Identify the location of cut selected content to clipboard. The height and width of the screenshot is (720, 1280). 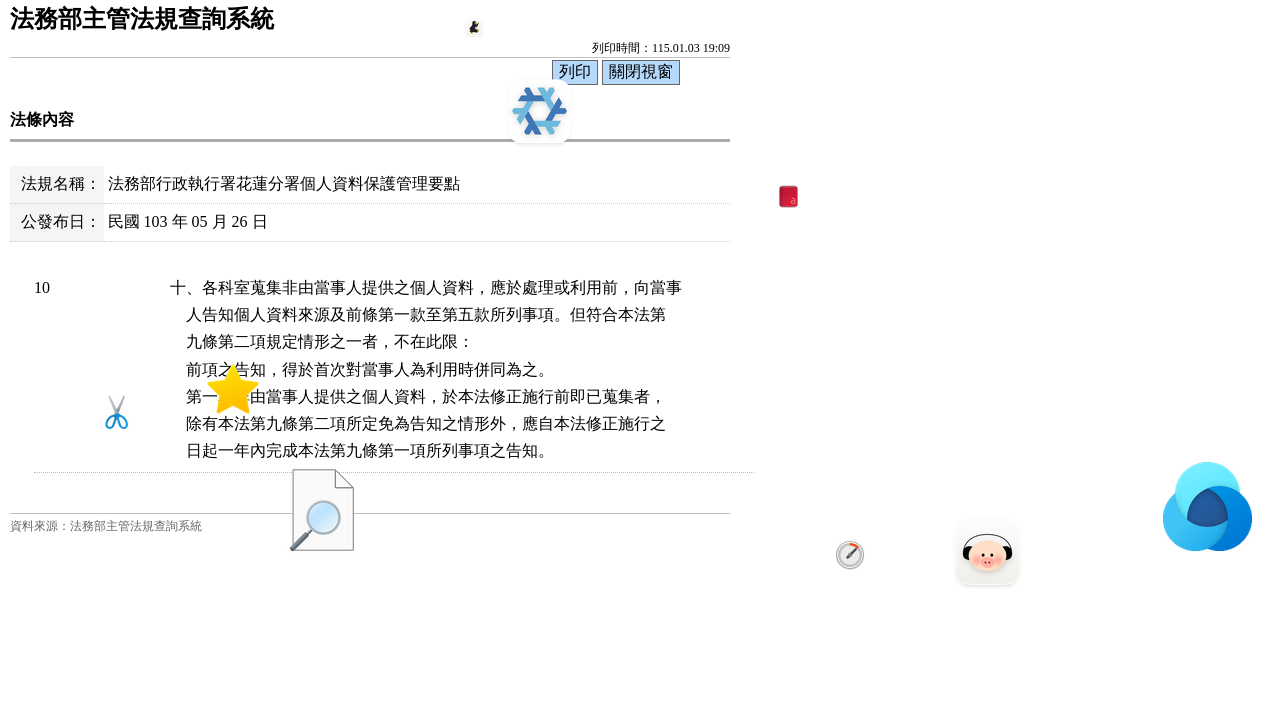
(117, 412).